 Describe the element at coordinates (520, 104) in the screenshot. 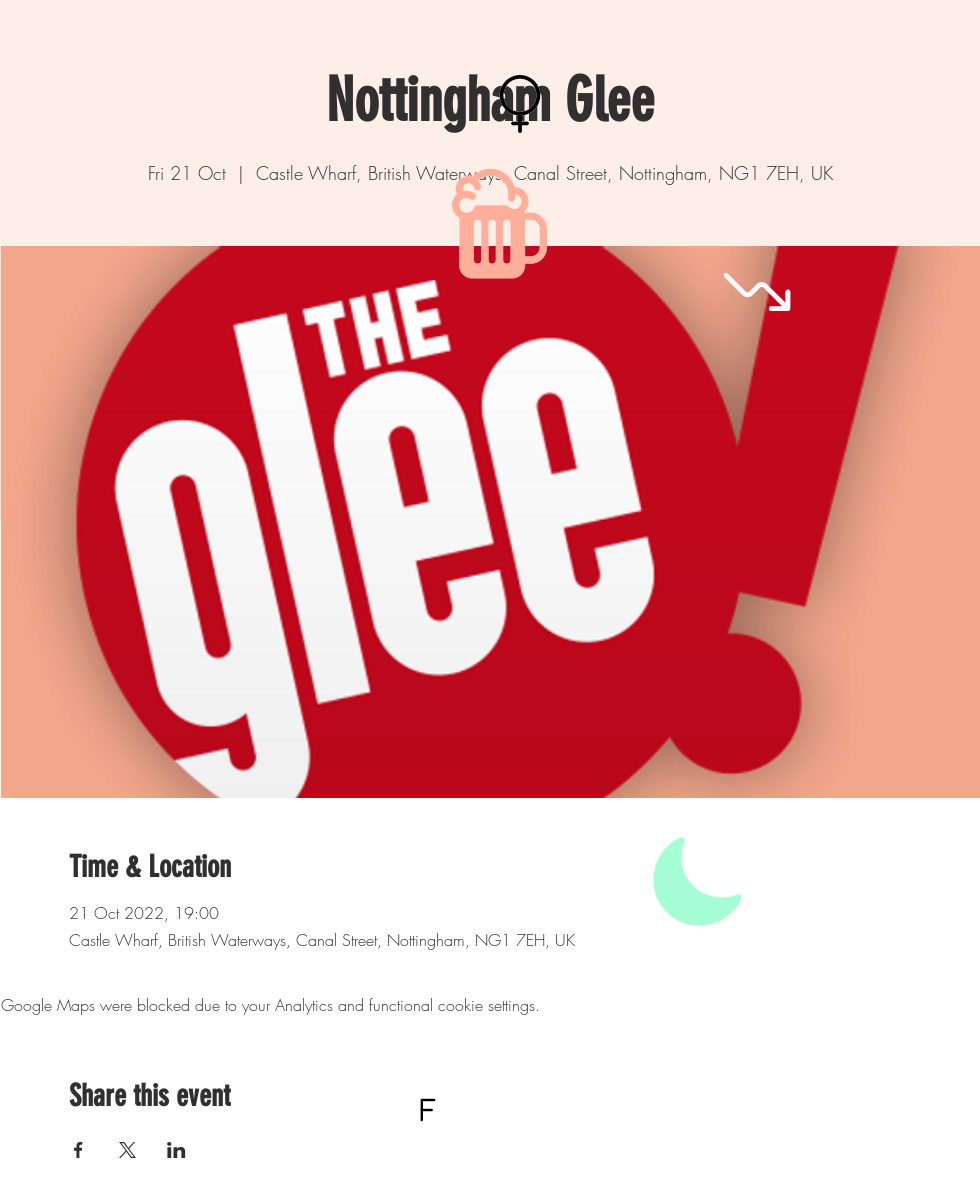

I see `select female gender option` at that location.